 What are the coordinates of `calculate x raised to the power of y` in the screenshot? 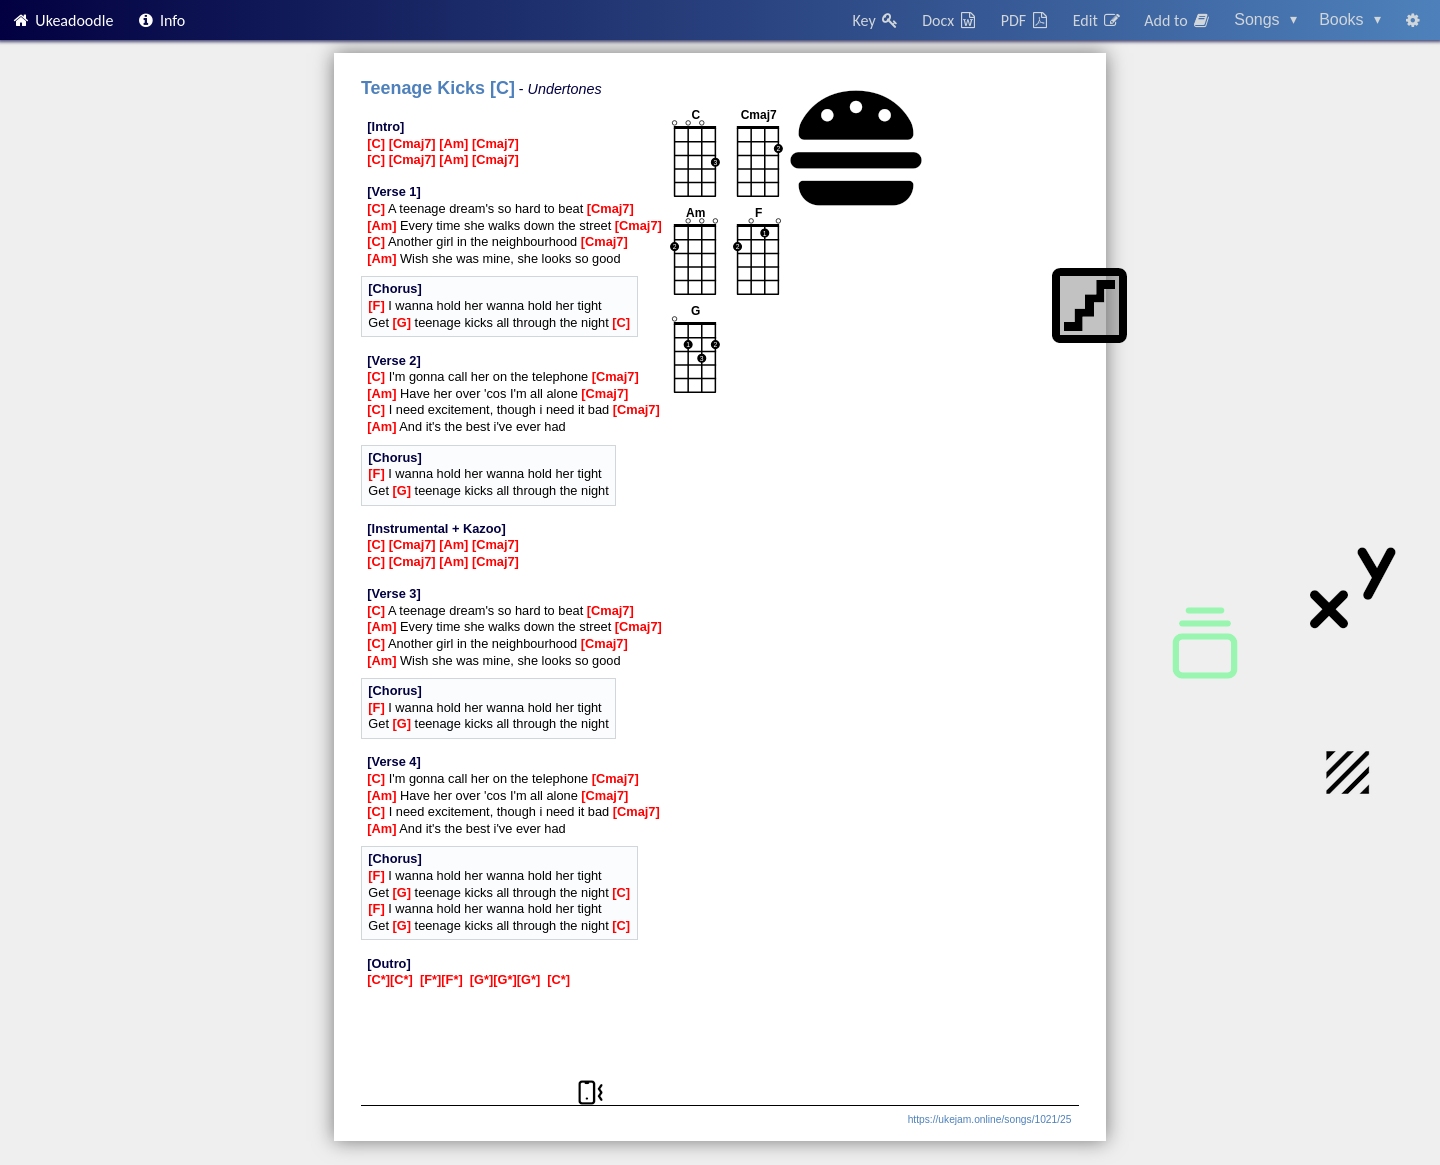 It's located at (1348, 595).